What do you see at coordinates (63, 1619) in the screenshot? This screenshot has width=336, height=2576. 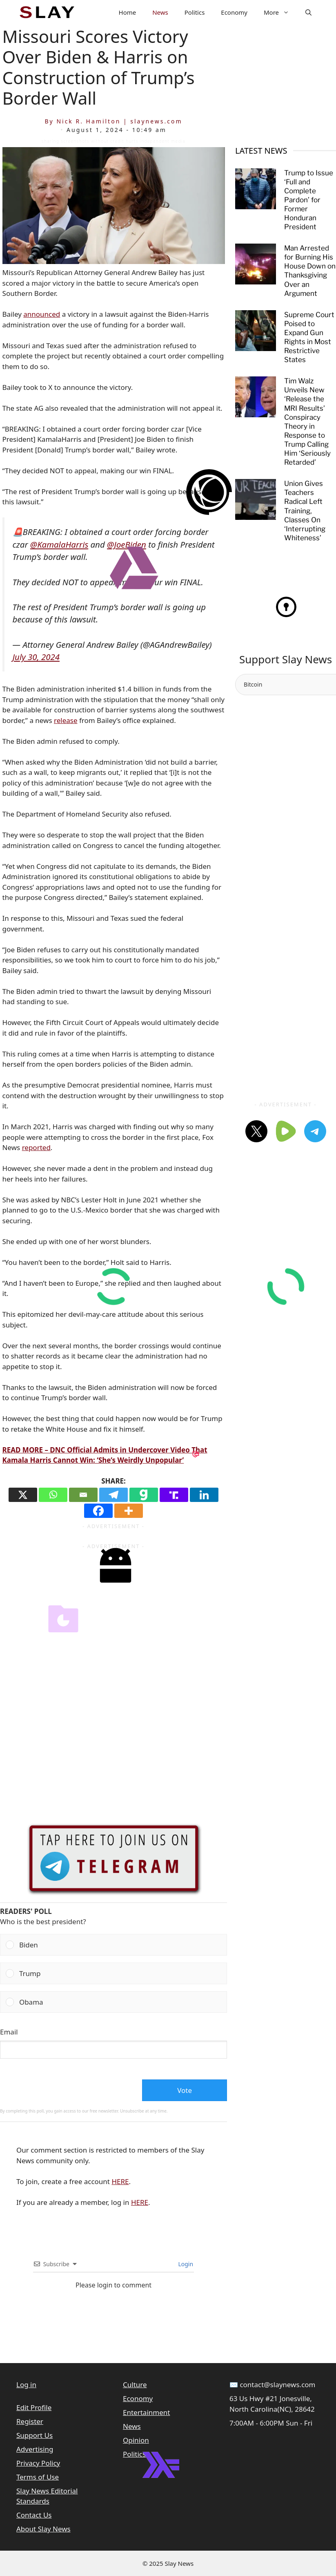 I see `open folder containing charts or analytics` at bounding box center [63, 1619].